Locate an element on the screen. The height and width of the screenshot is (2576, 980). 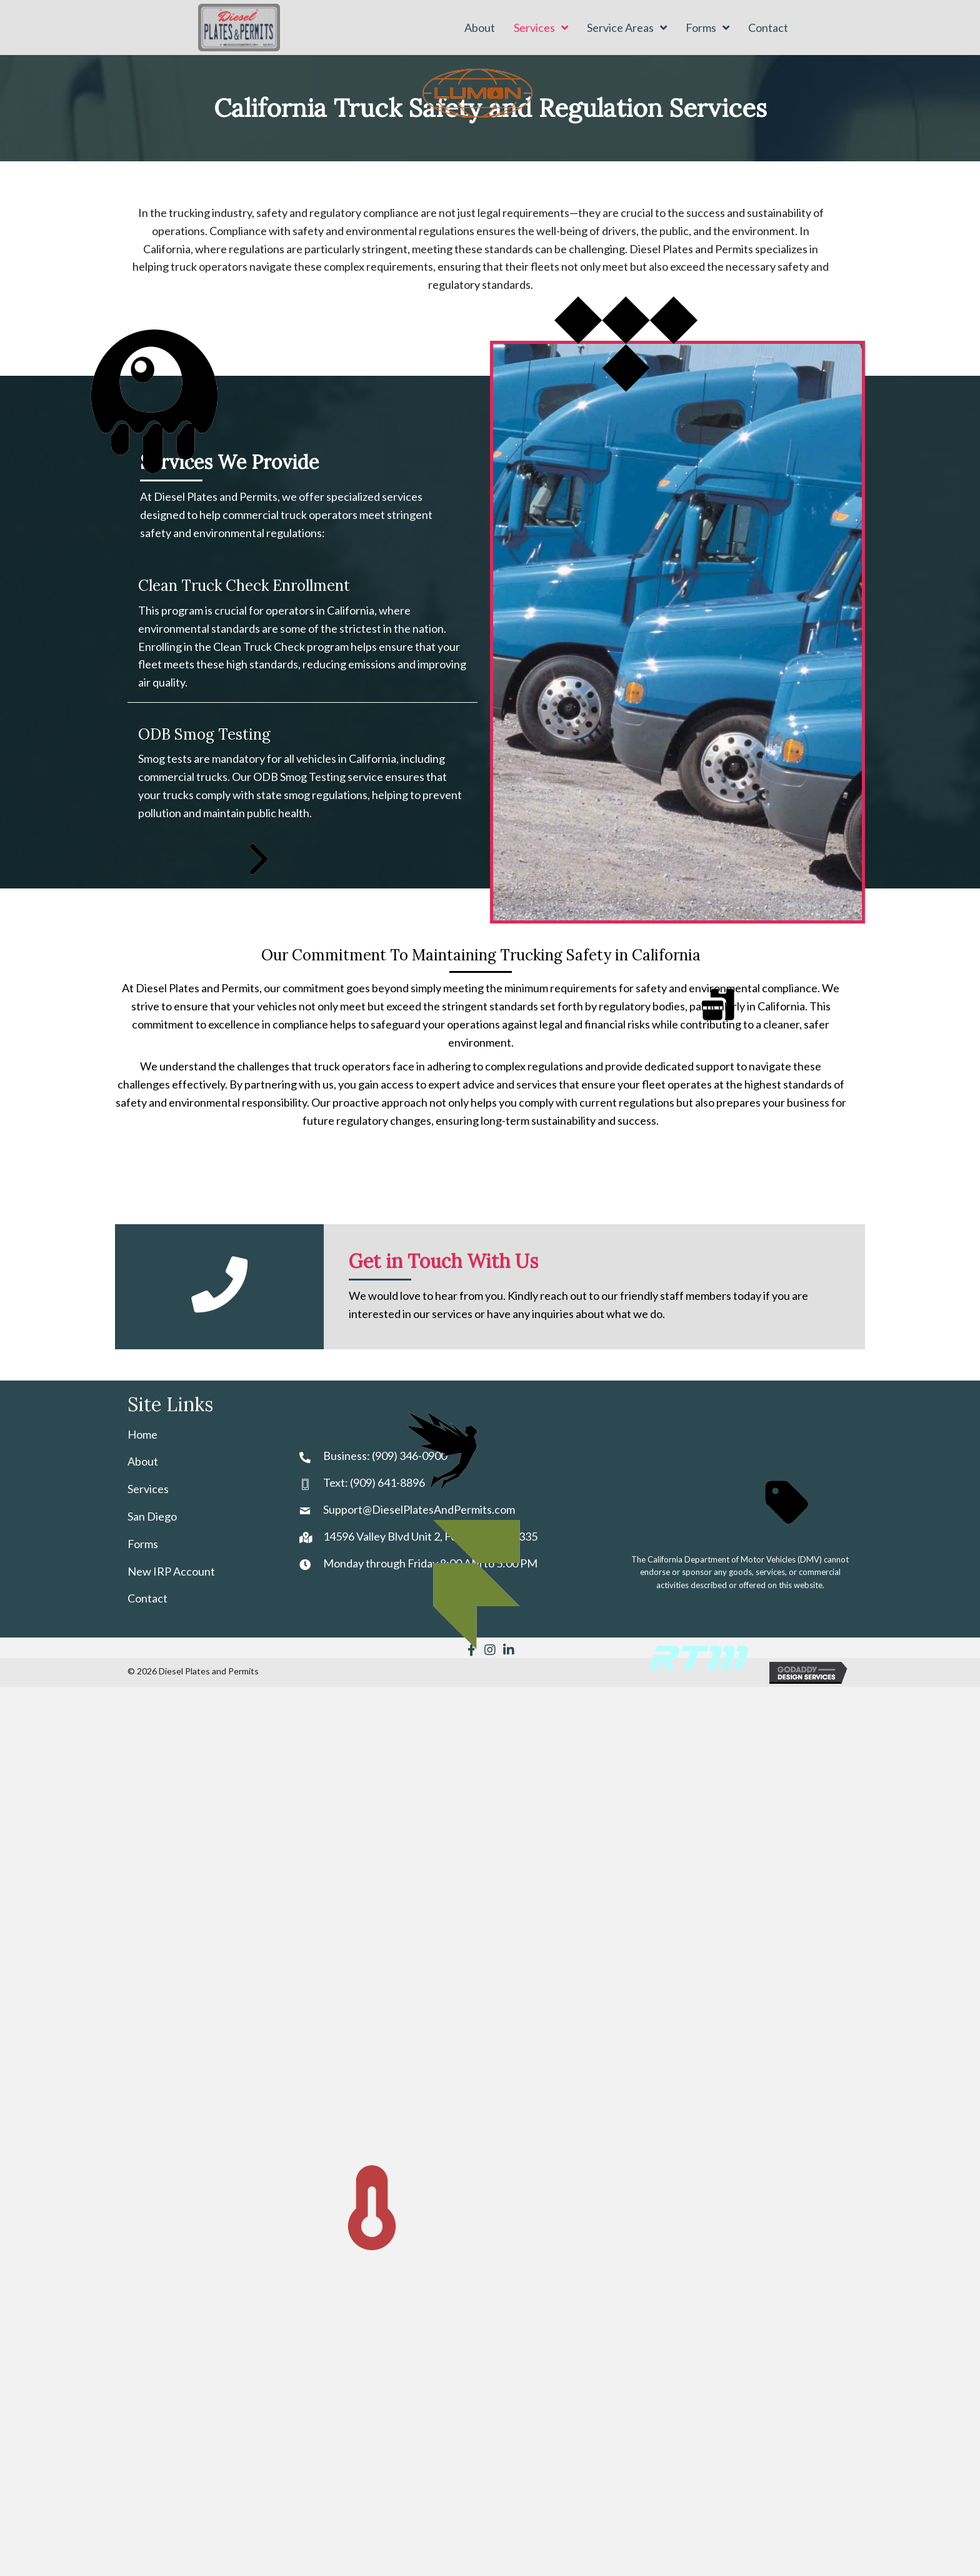
RTM (Remember The Milk) app logo is located at coordinates (698, 1658).